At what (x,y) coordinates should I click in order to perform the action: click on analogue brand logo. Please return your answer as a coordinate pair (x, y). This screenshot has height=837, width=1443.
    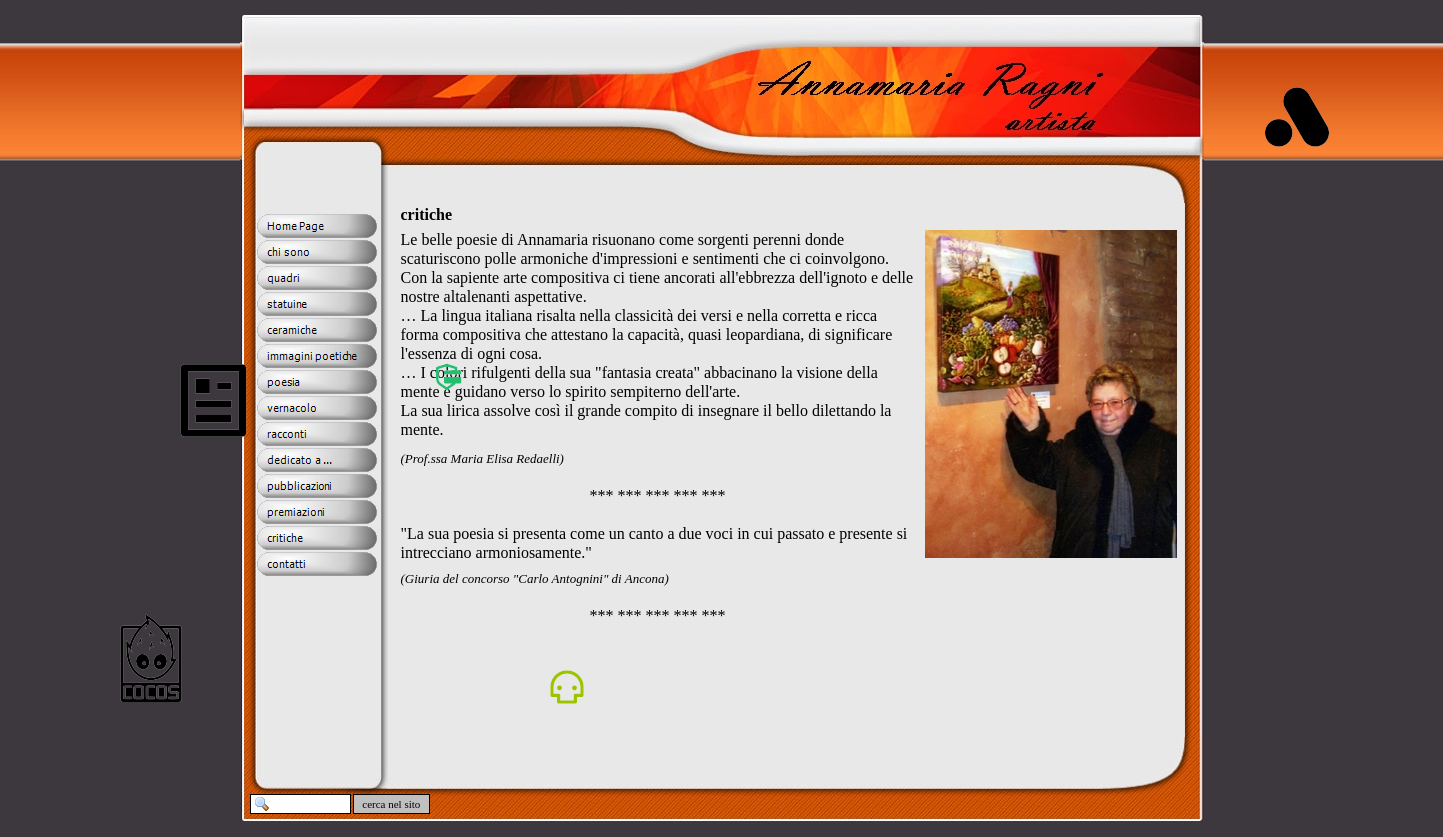
    Looking at the image, I should click on (1297, 117).